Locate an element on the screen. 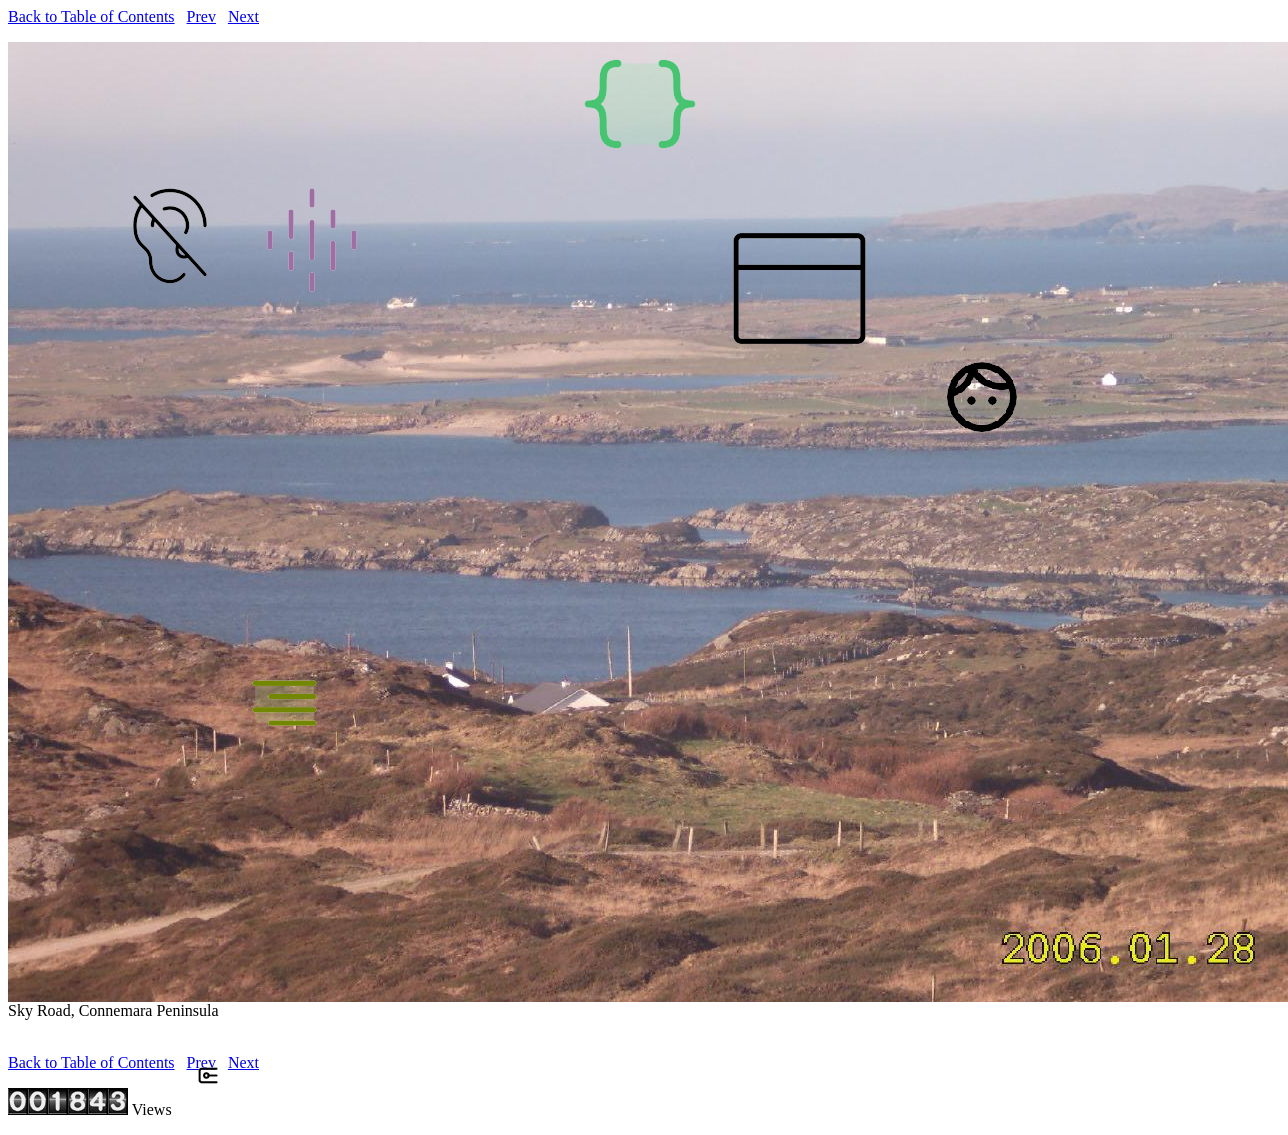  access code or developer settings is located at coordinates (640, 104).